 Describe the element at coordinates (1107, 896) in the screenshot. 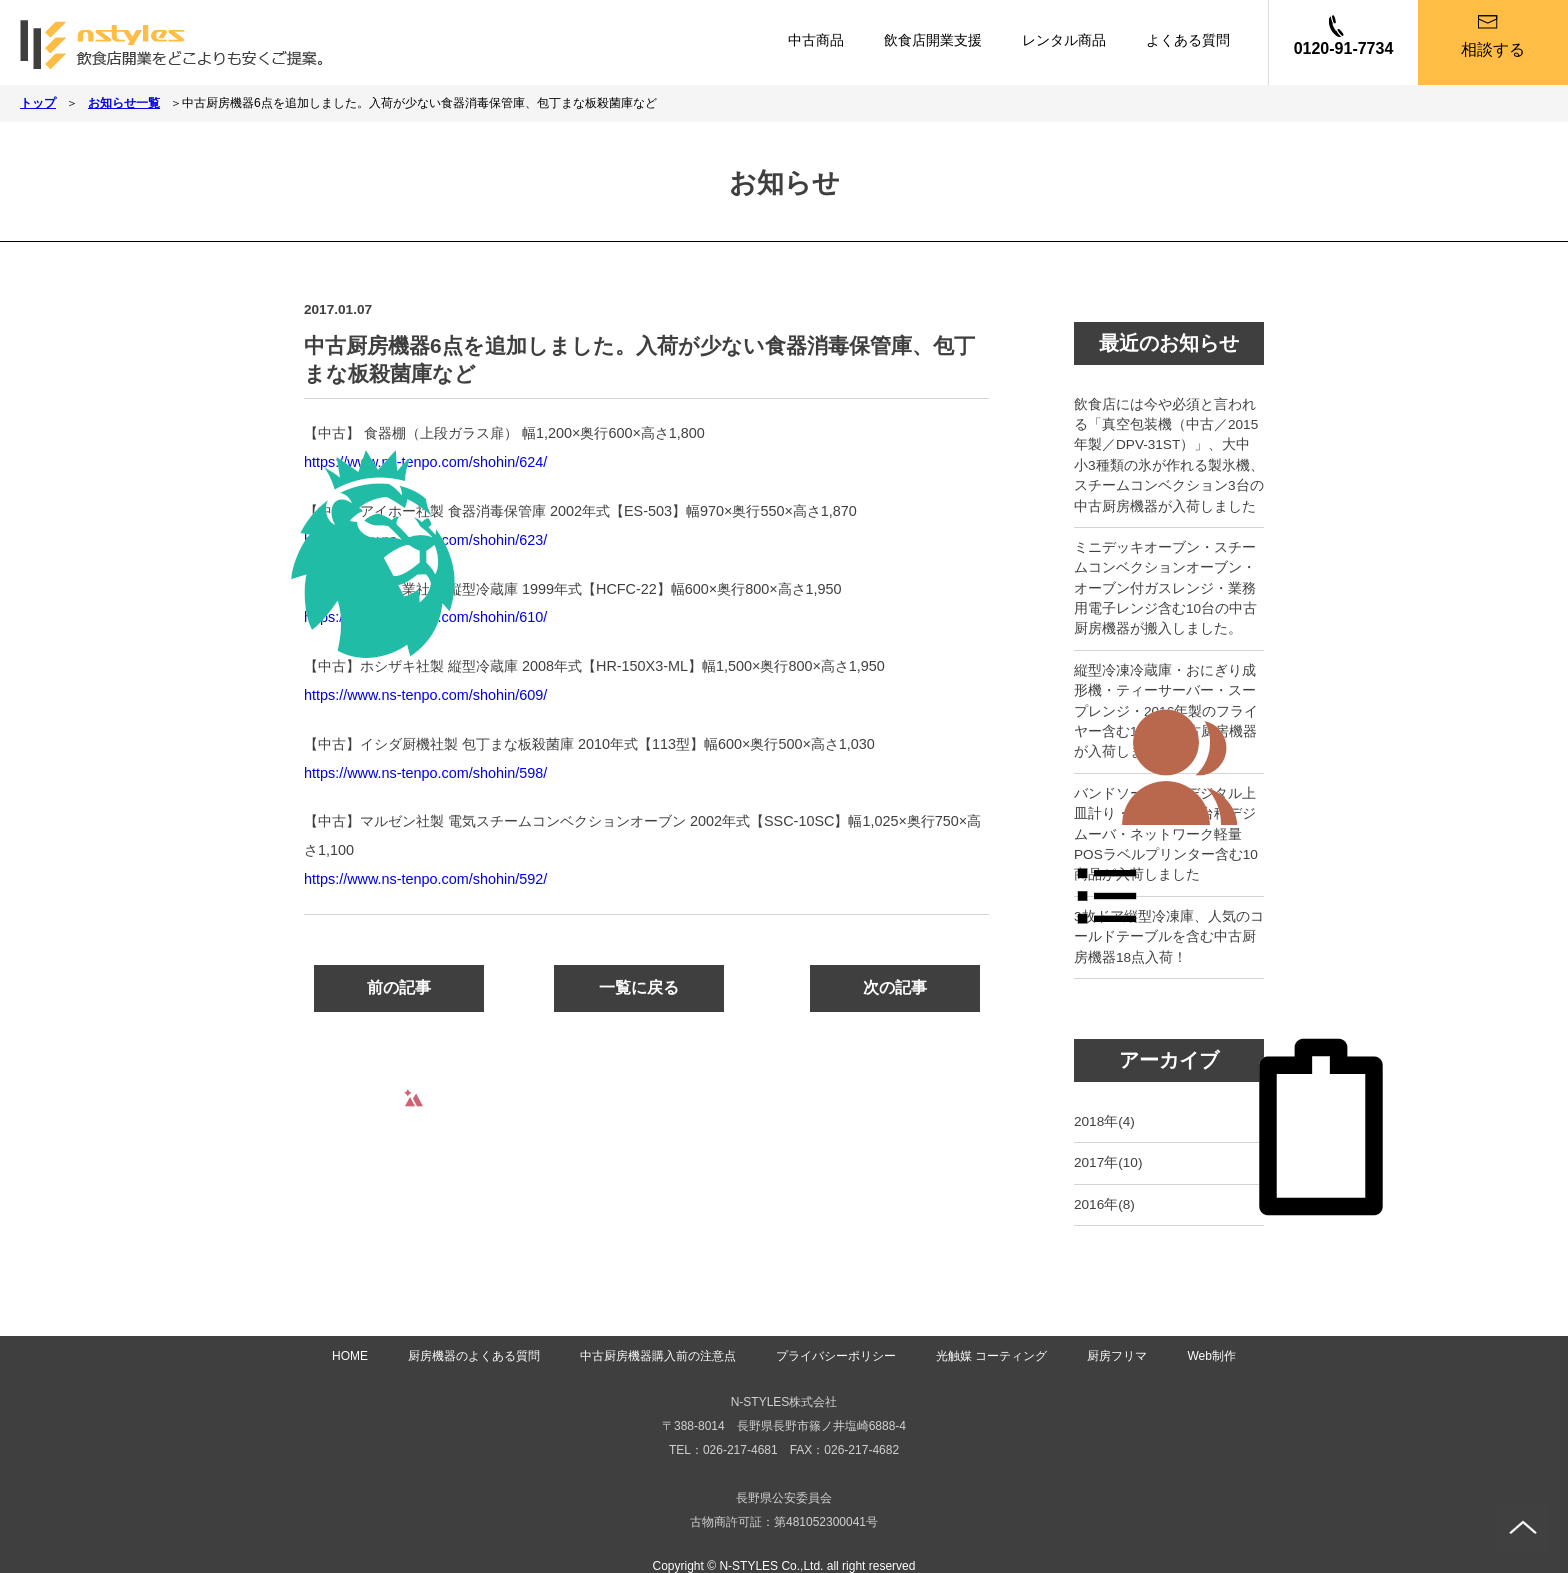

I see `view checklist or task list` at that location.